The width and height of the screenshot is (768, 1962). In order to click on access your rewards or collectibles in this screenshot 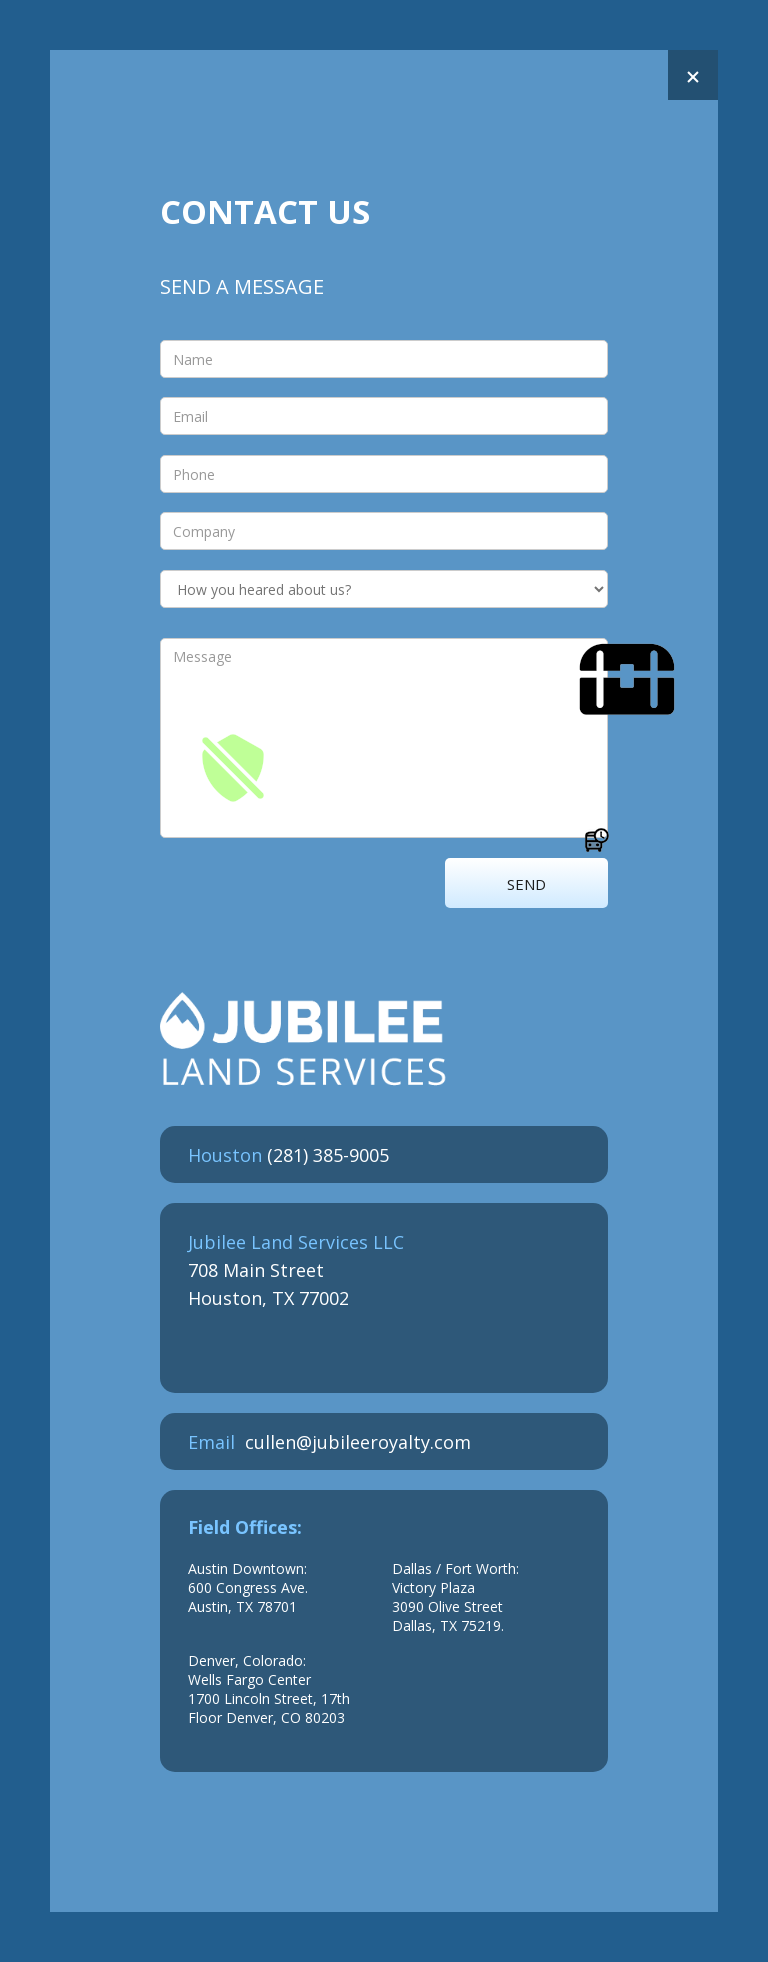, I will do `click(627, 681)`.